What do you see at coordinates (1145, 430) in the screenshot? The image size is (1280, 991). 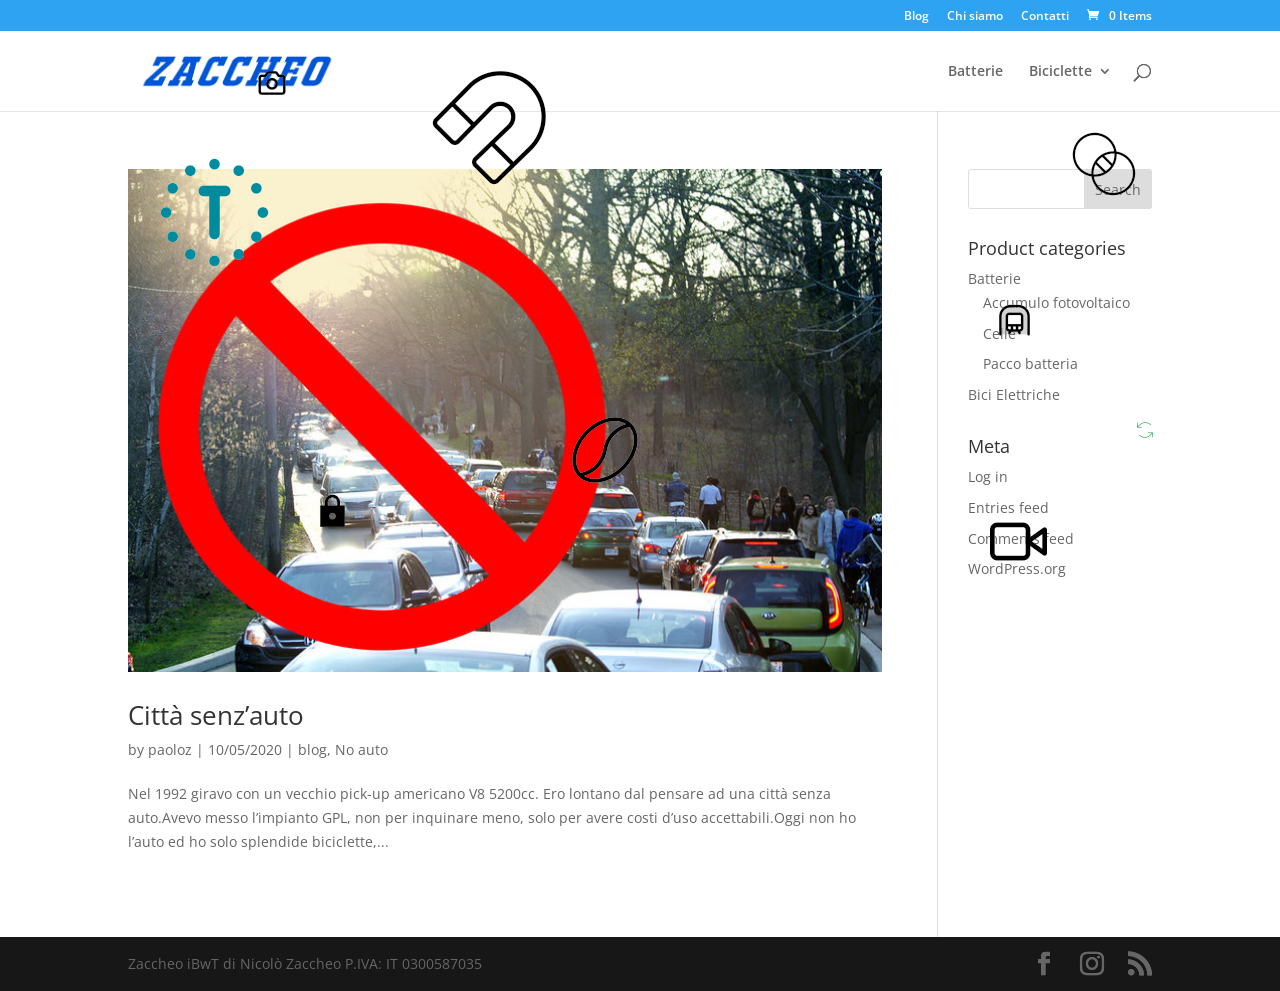 I see `refresh or reload content` at bounding box center [1145, 430].